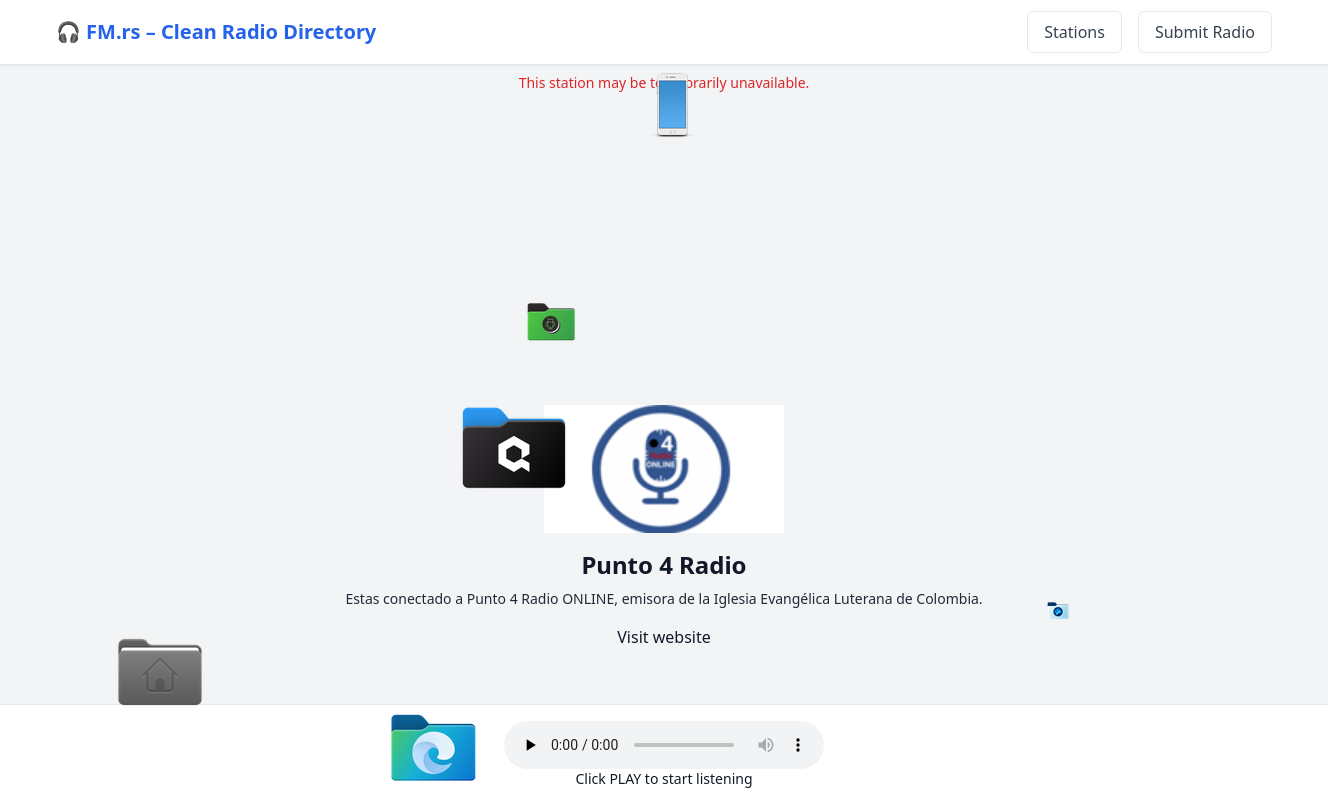 The width and height of the screenshot is (1328, 809). Describe the element at coordinates (433, 750) in the screenshot. I see `open folder containing Microsoft Edge browser files` at that location.